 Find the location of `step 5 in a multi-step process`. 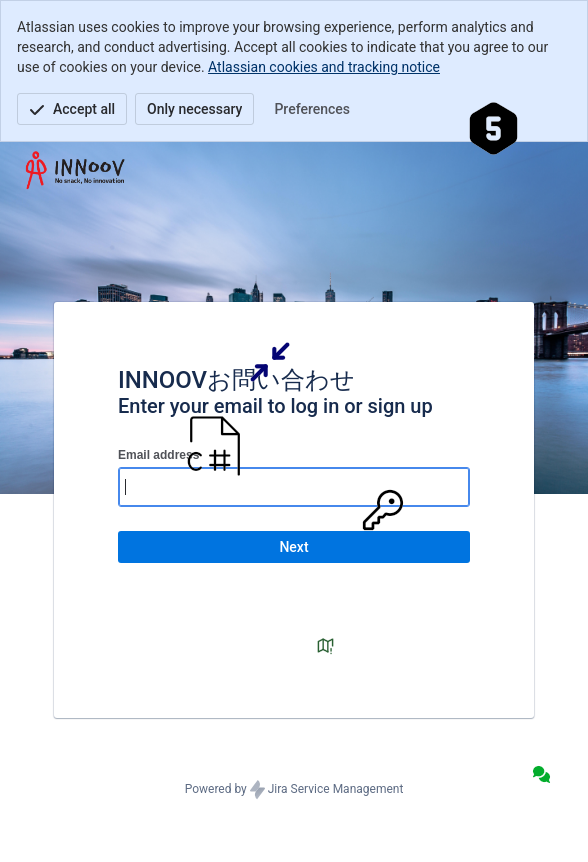

step 5 in a multi-step process is located at coordinates (493, 128).